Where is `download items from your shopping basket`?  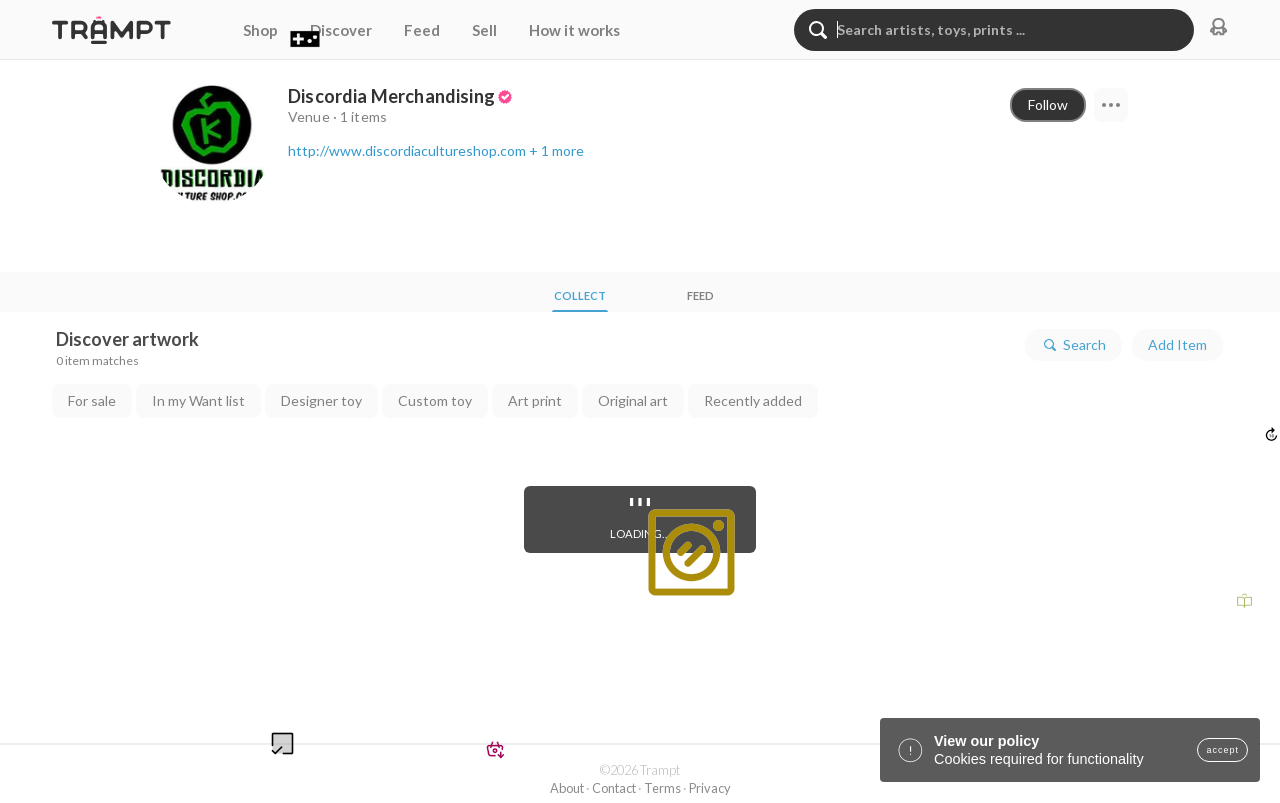
download items from your shopping basket is located at coordinates (495, 749).